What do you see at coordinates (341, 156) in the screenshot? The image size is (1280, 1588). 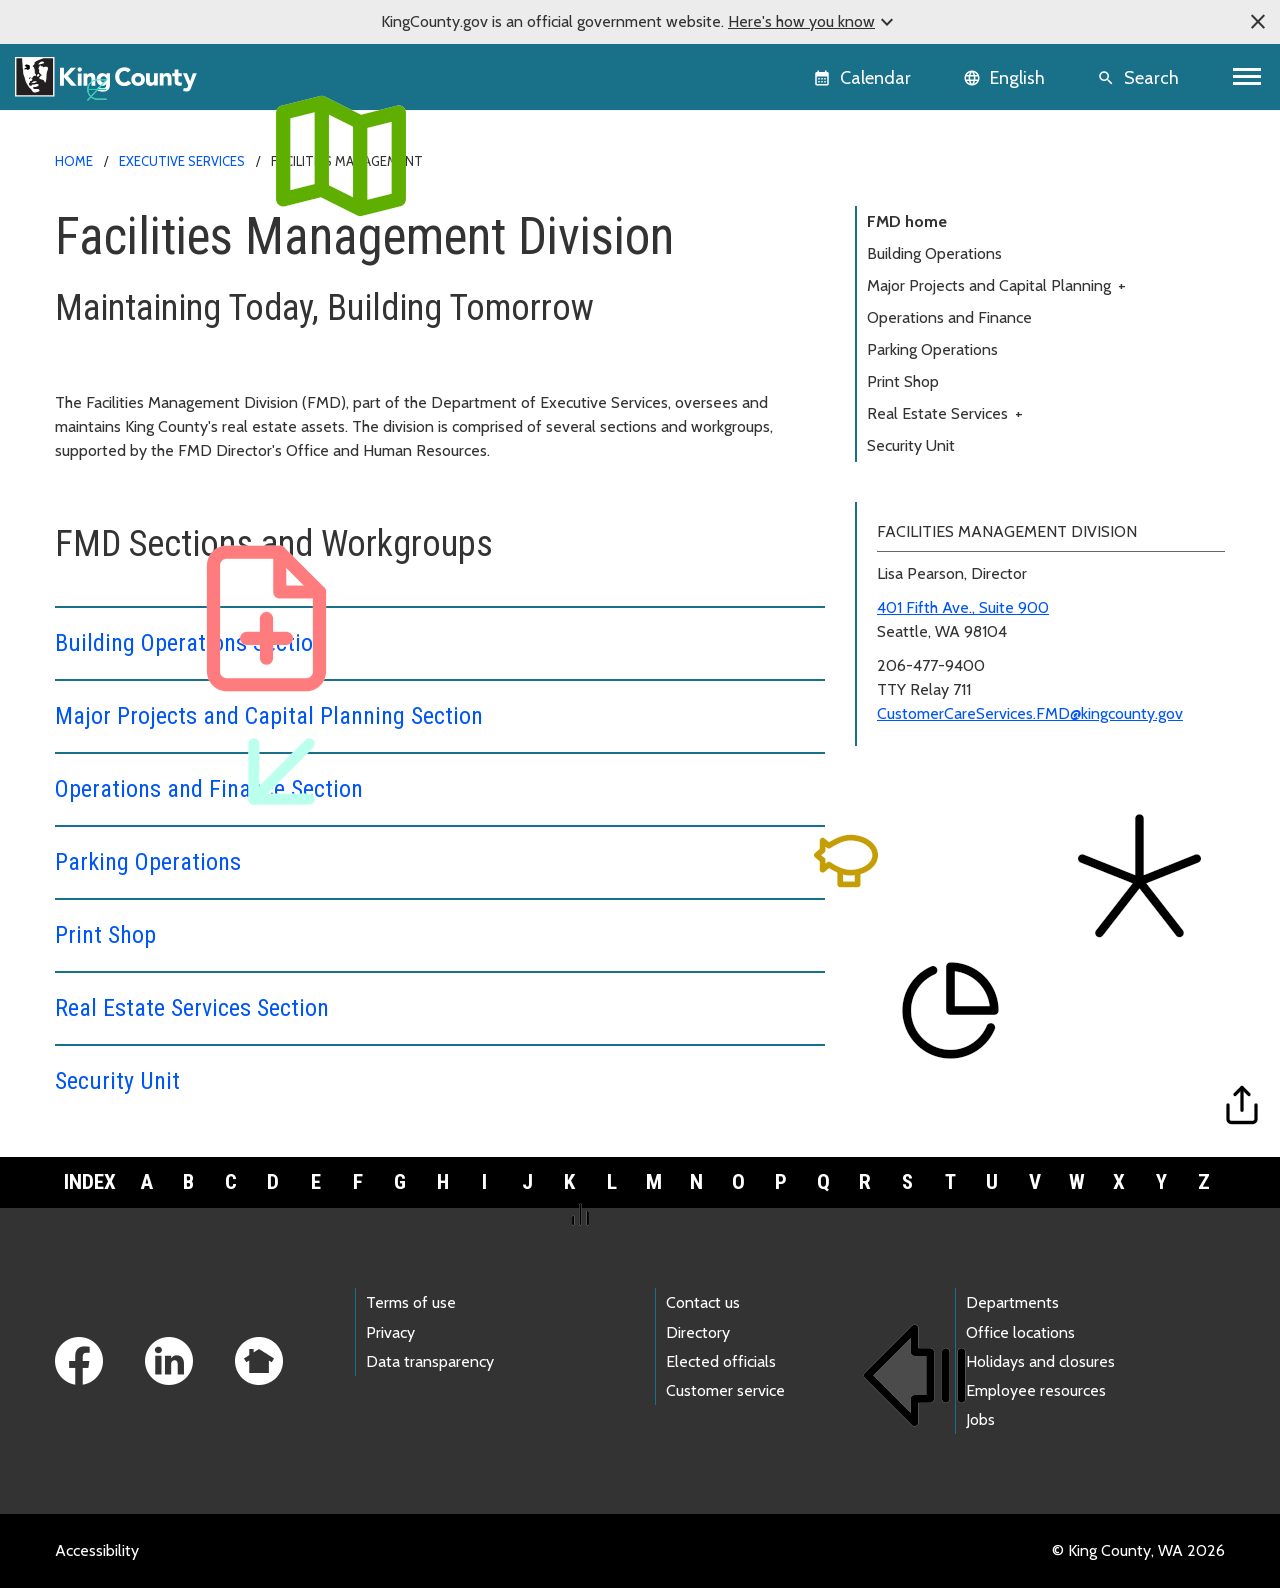 I see `view map or navigation` at bounding box center [341, 156].